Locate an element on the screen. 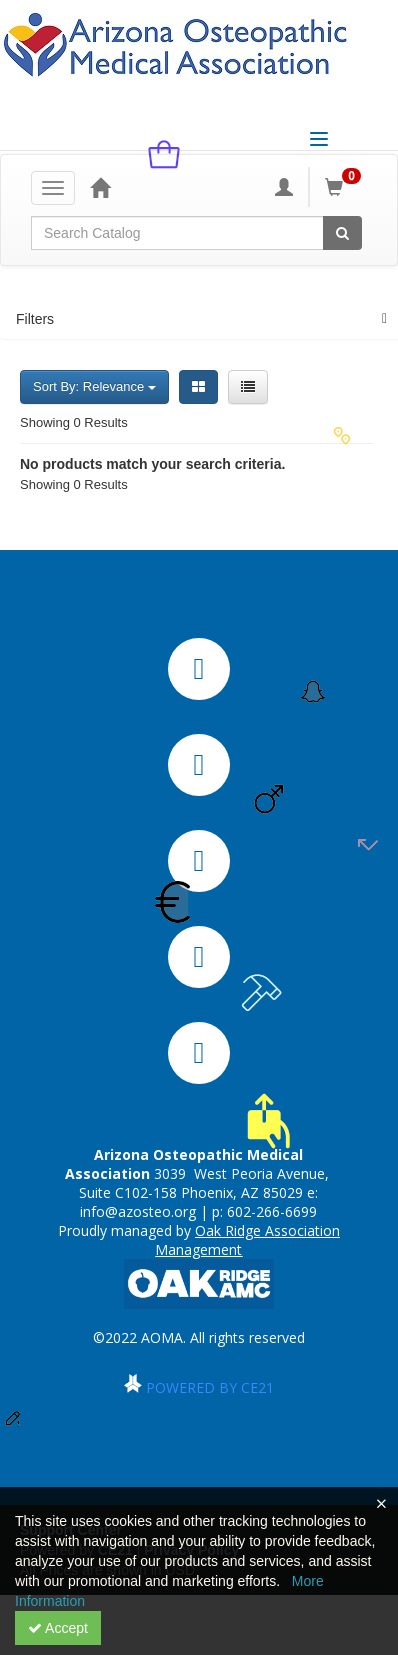 The image size is (398, 1655). edit action requires attention is located at coordinates (13, 1418).